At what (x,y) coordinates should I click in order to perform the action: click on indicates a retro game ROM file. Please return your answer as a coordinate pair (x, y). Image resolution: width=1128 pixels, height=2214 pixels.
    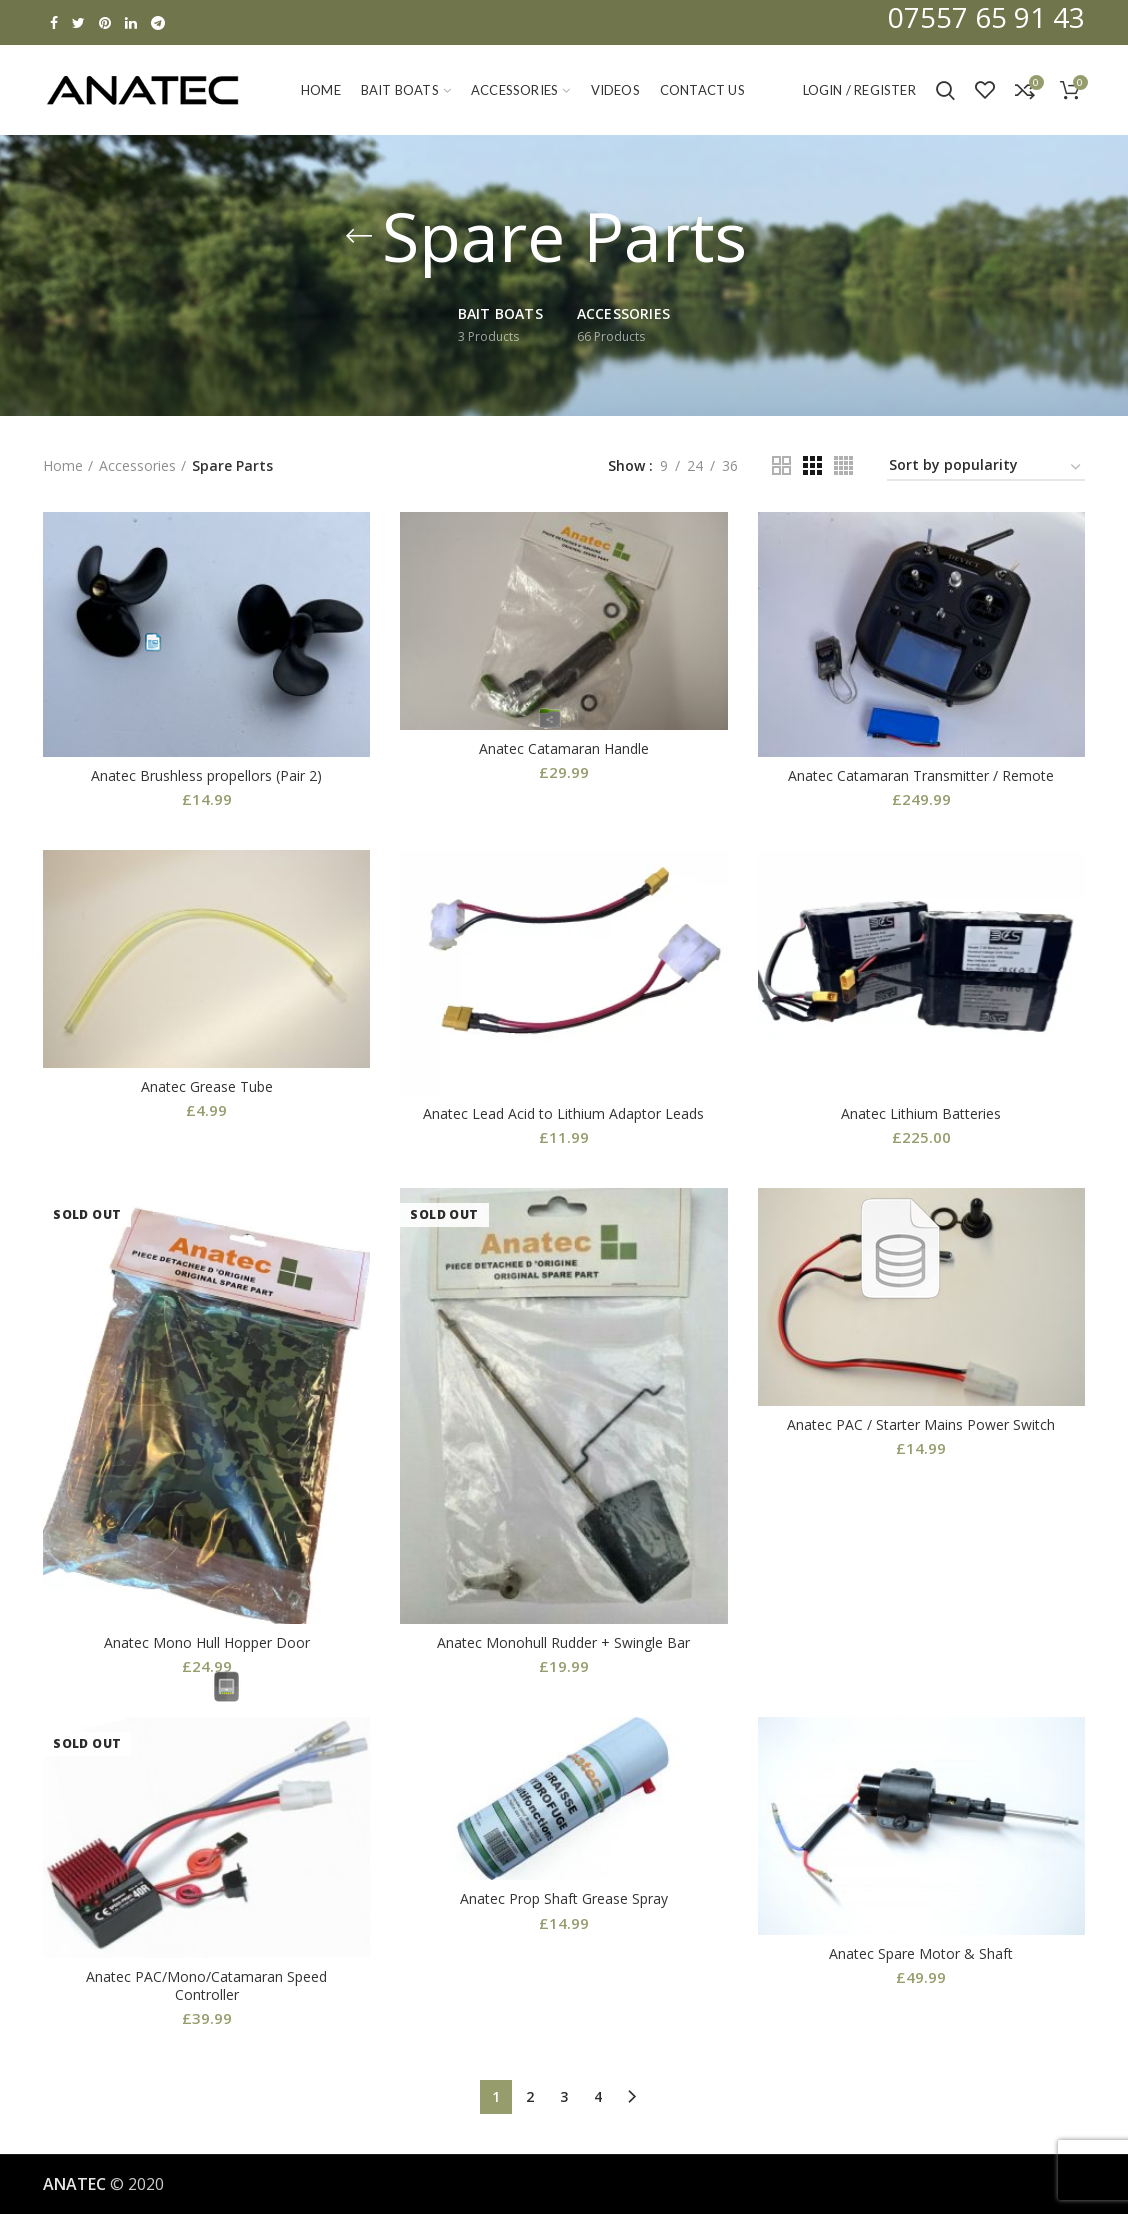
    Looking at the image, I should click on (226, 1686).